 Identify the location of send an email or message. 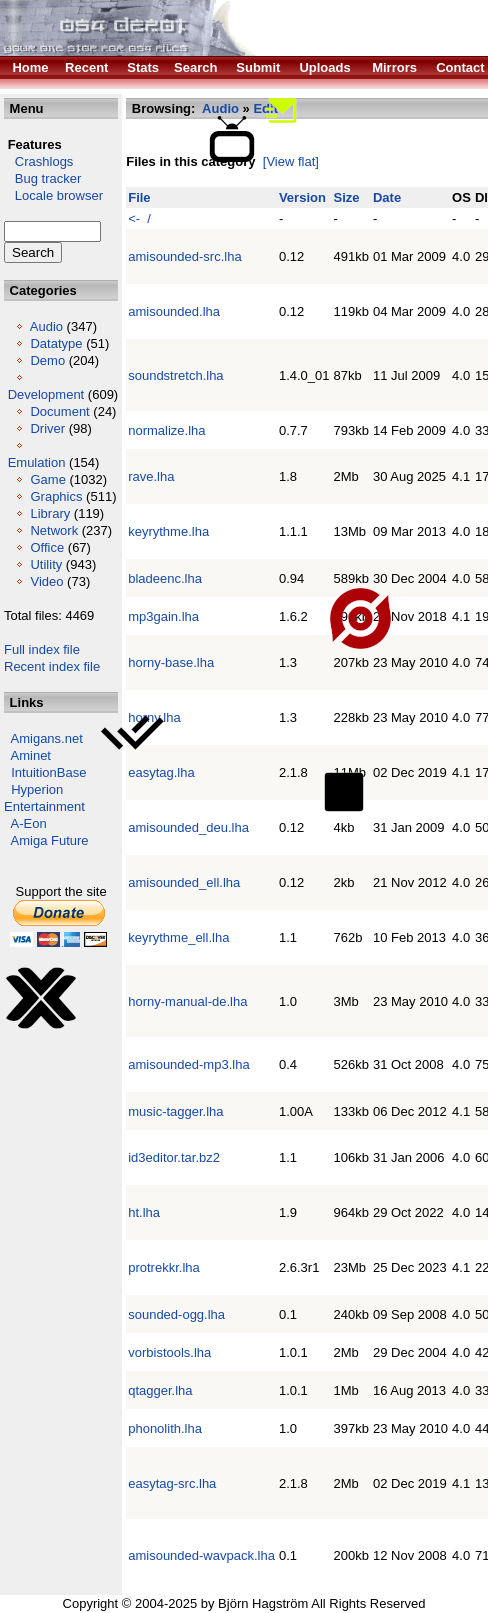
(282, 110).